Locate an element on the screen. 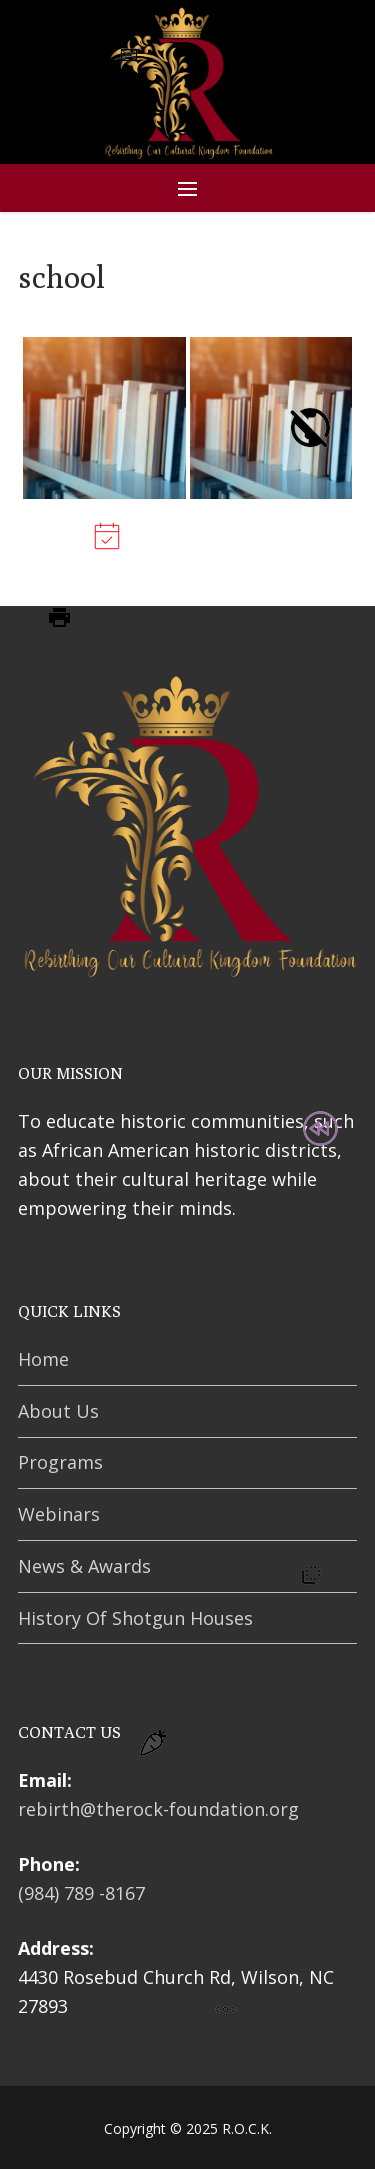 The width and height of the screenshot is (375, 2169). confirm or schedule an event is located at coordinates (107, 537).